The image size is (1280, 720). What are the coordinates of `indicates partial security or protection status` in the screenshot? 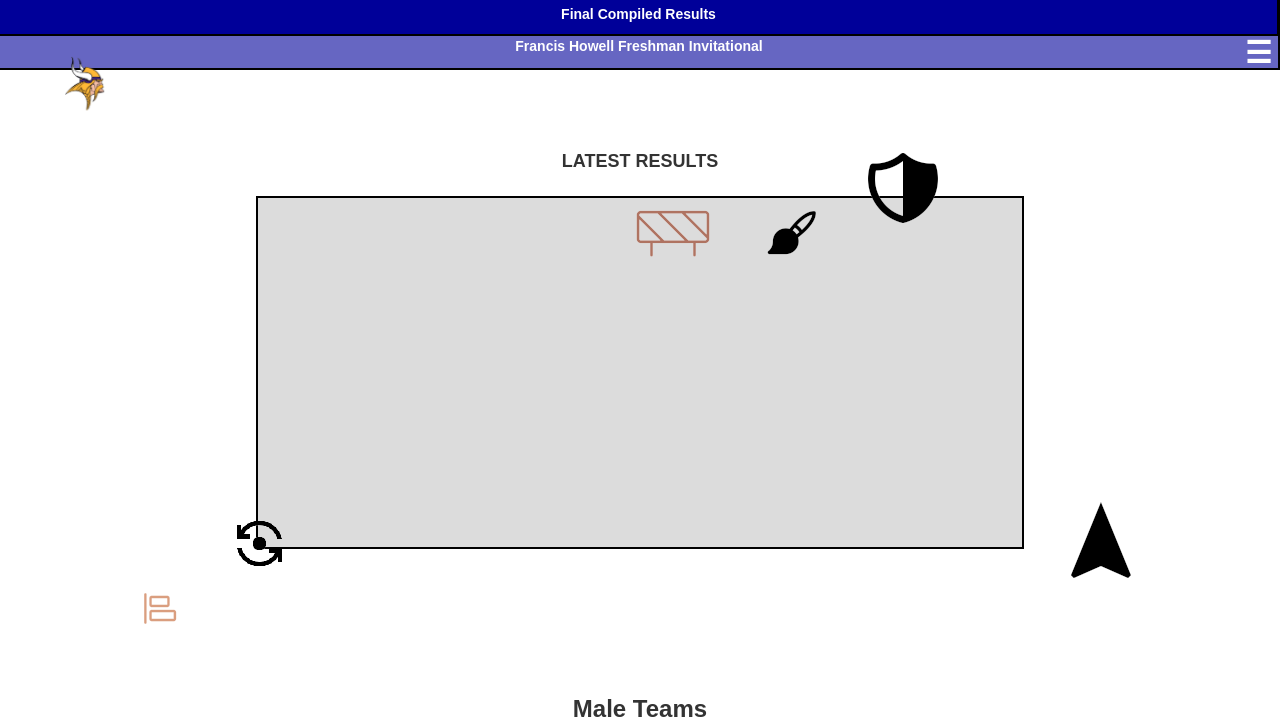 It's located at (903, 188).